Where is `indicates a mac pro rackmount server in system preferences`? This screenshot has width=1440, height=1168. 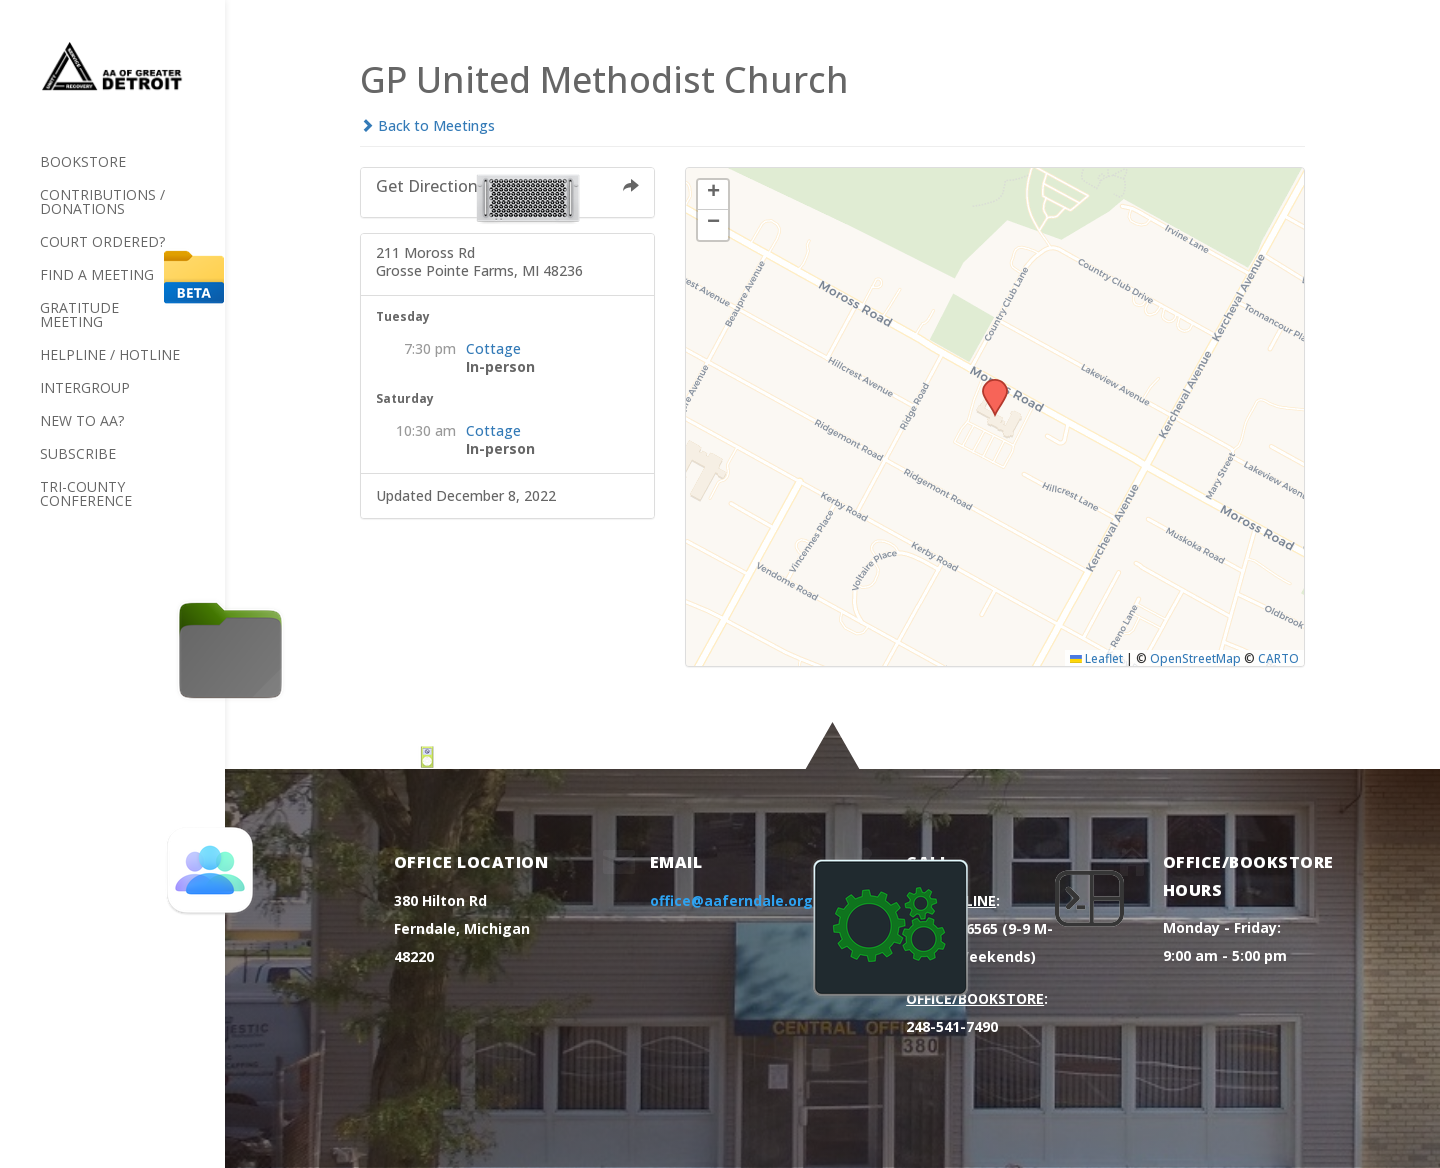 indicates a mac pro rackmount server in system preferences is located at coordinates (528, 198).